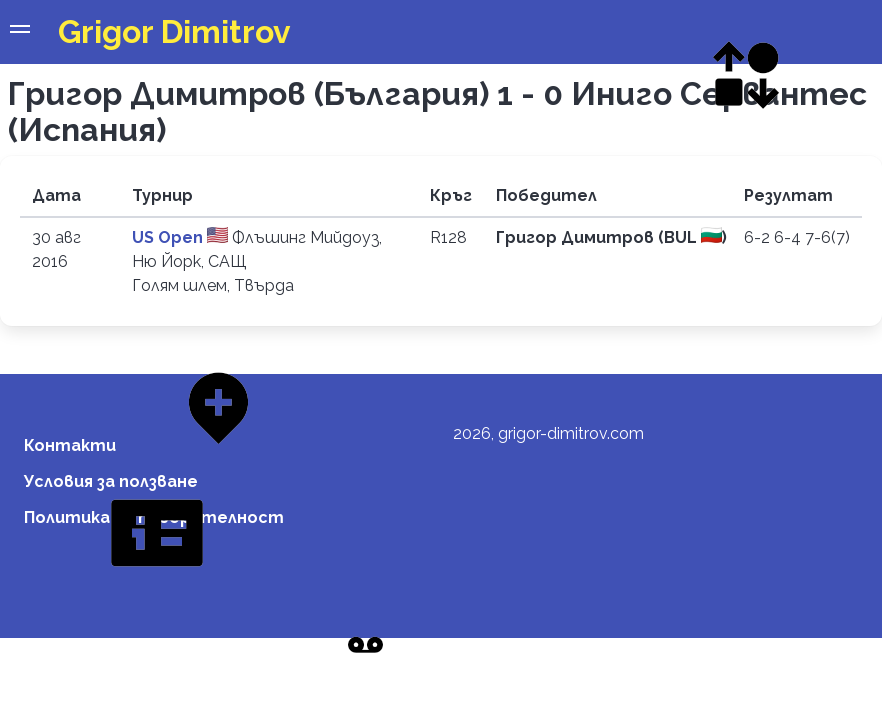 The image size is (882, 720). I want to click on add a new location pin, so click(218, 405).